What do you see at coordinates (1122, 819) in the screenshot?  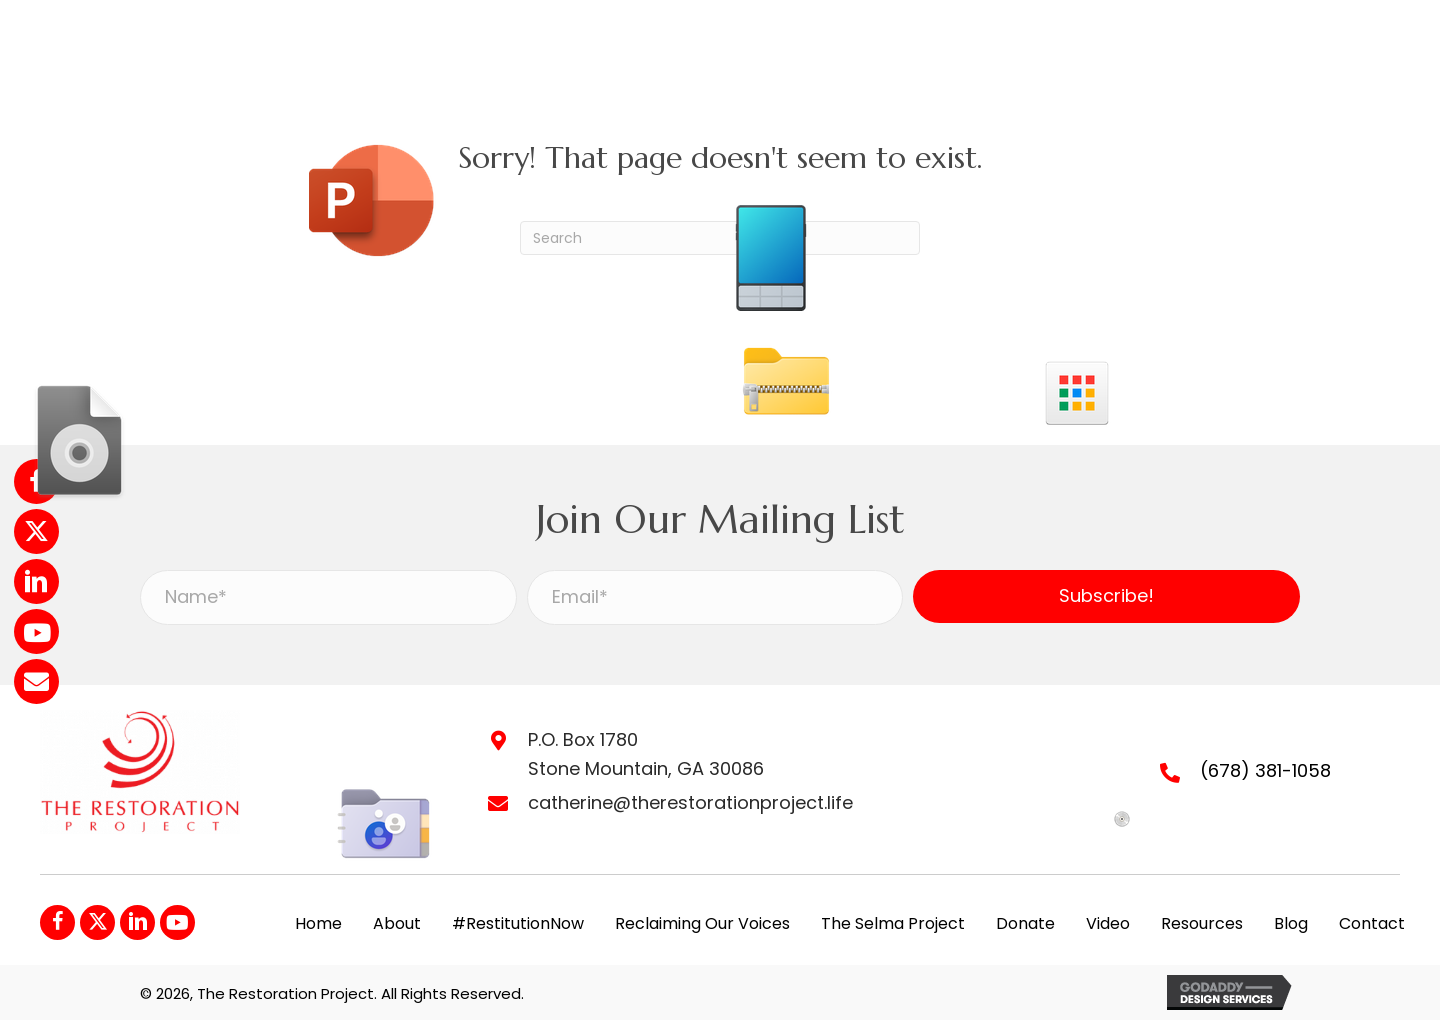 I see `indicates a rewritable CD drive or disc` at bounding box center [1122, 819].